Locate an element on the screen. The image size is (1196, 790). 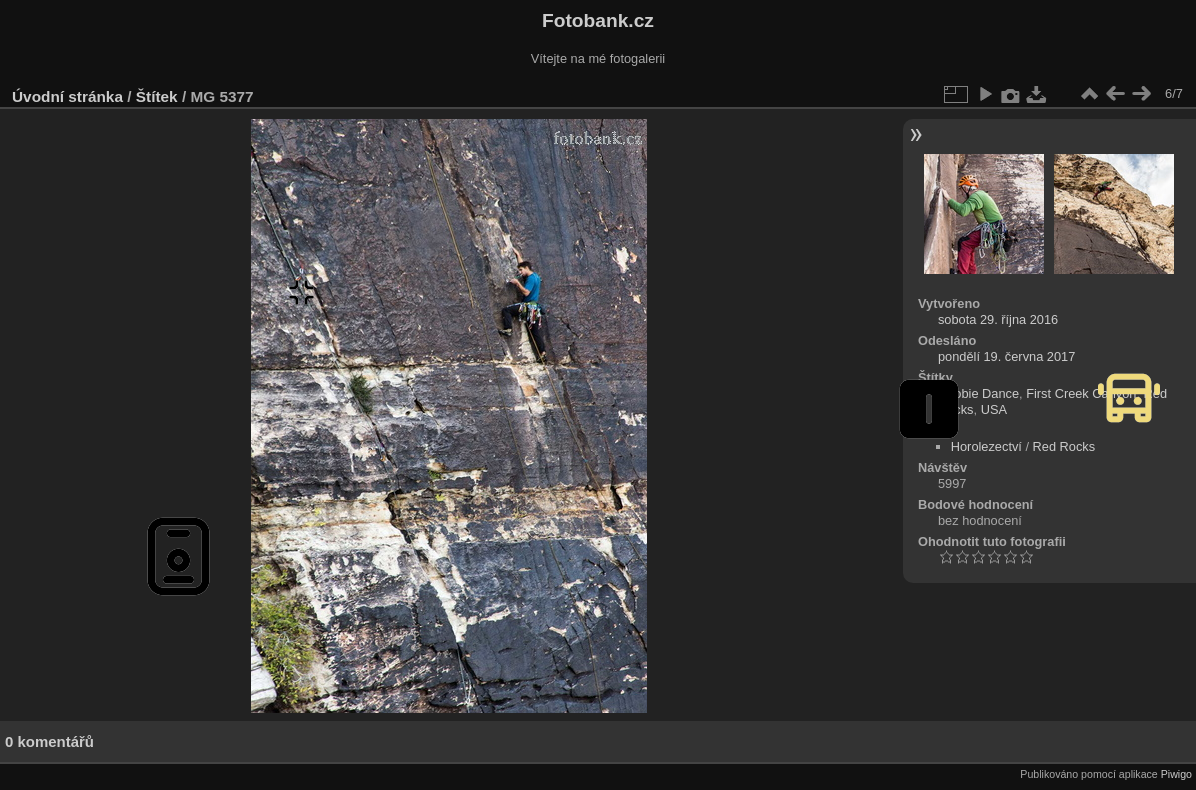
access information or details is located at coordinates (929, 409).